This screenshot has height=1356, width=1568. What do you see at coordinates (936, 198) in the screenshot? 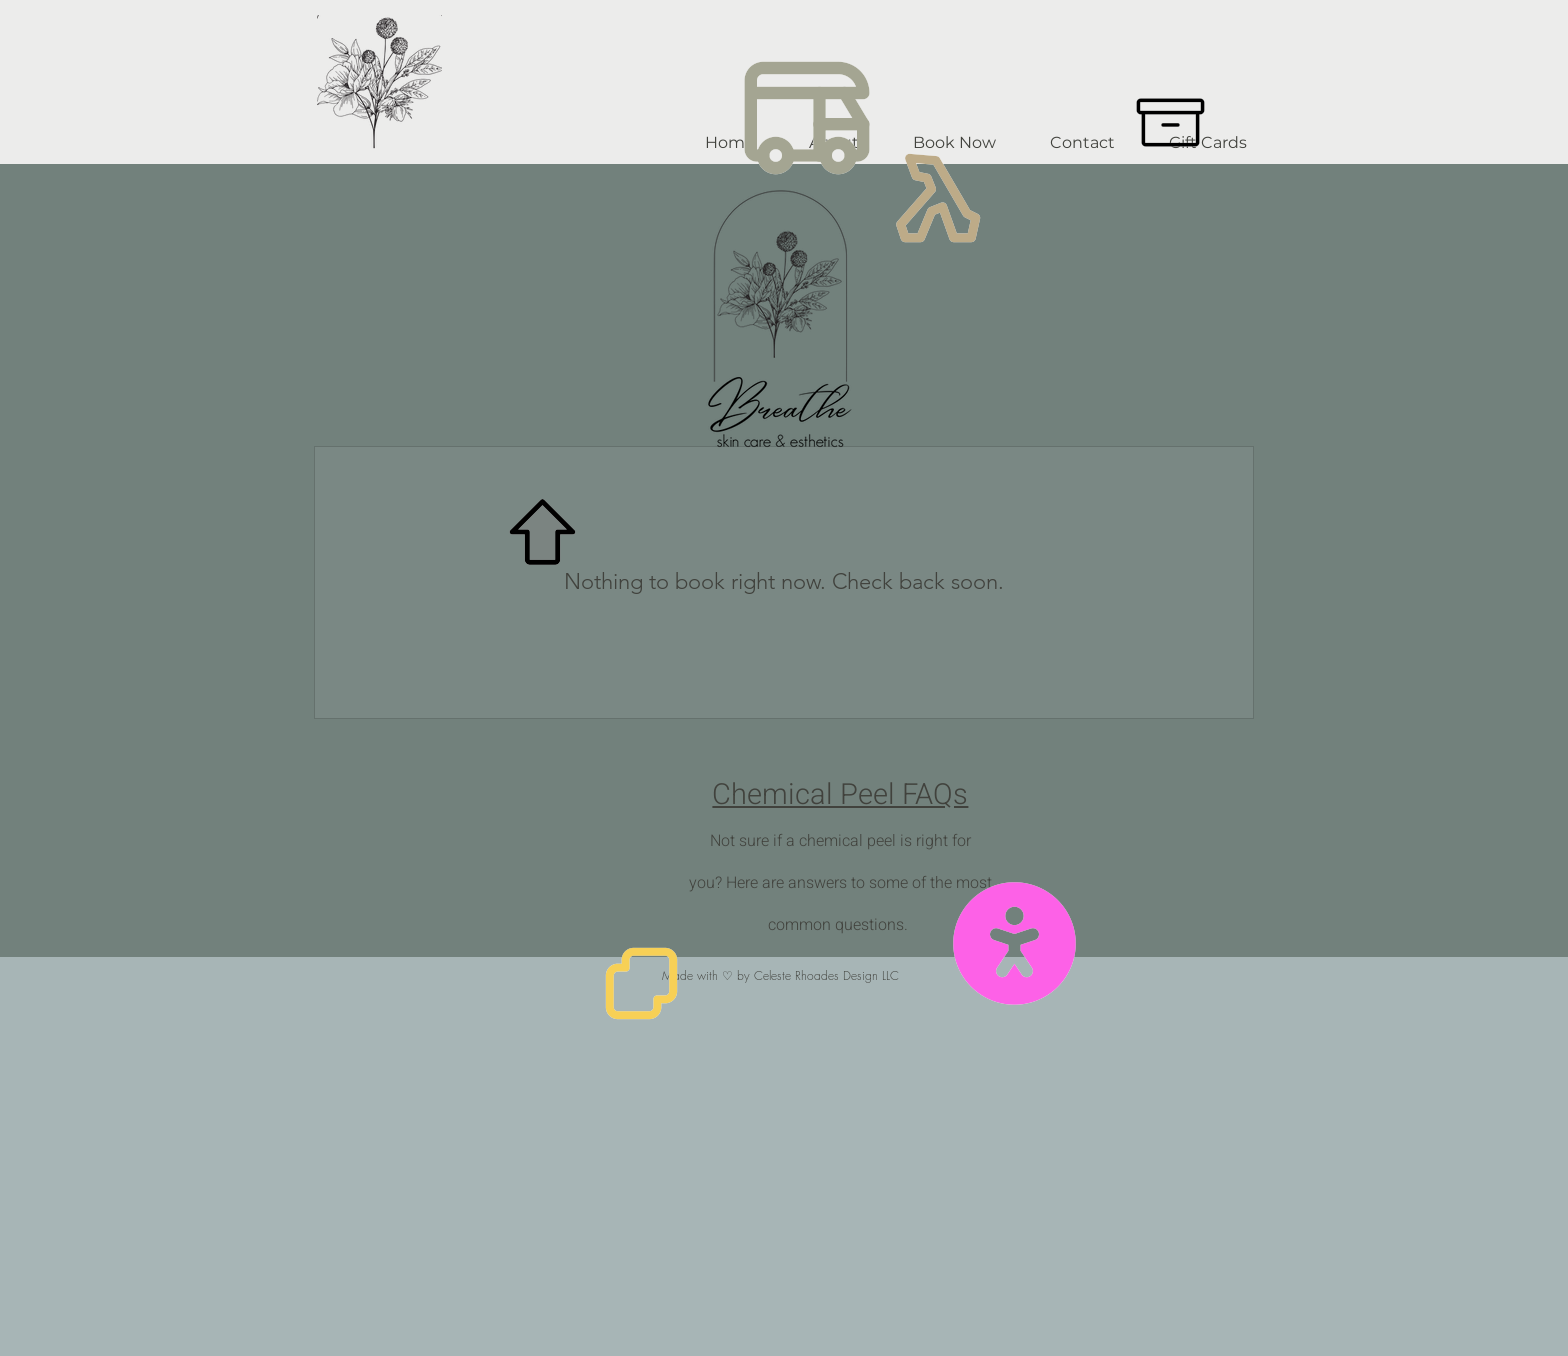
I see `open LINQPad application` at bounding box center [936, 198].